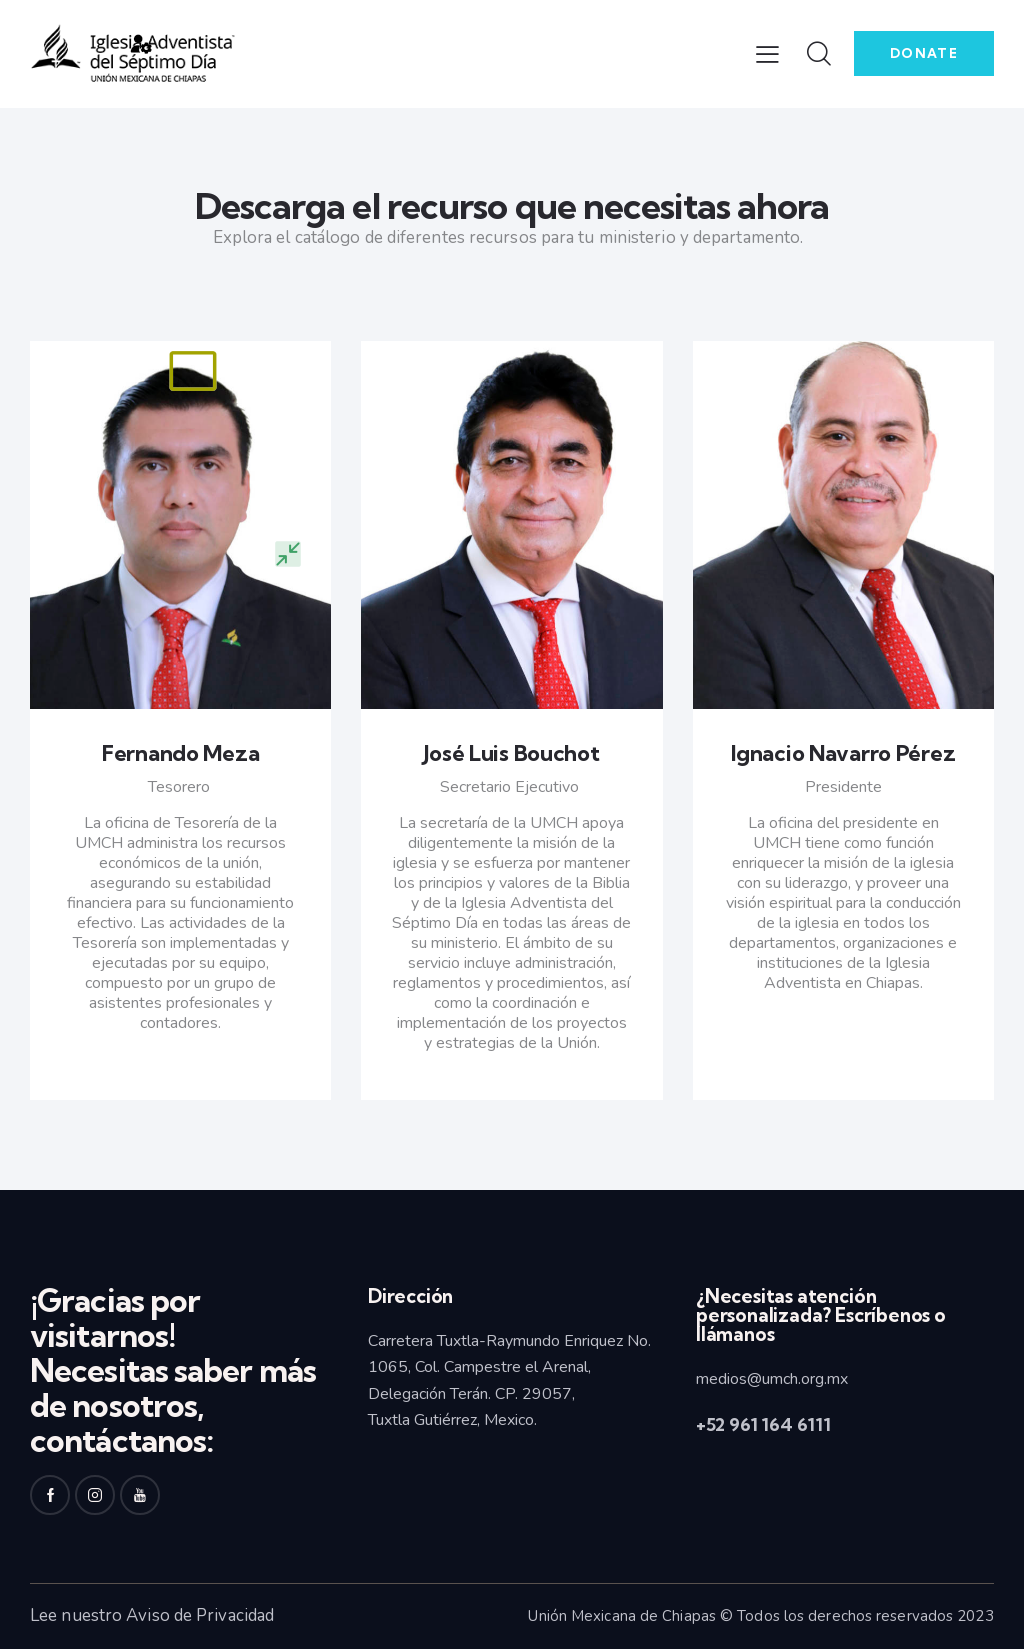  Describe the element at coordinates (193, 371) in the screenshot. I see `represents a container or frame element` at that location.